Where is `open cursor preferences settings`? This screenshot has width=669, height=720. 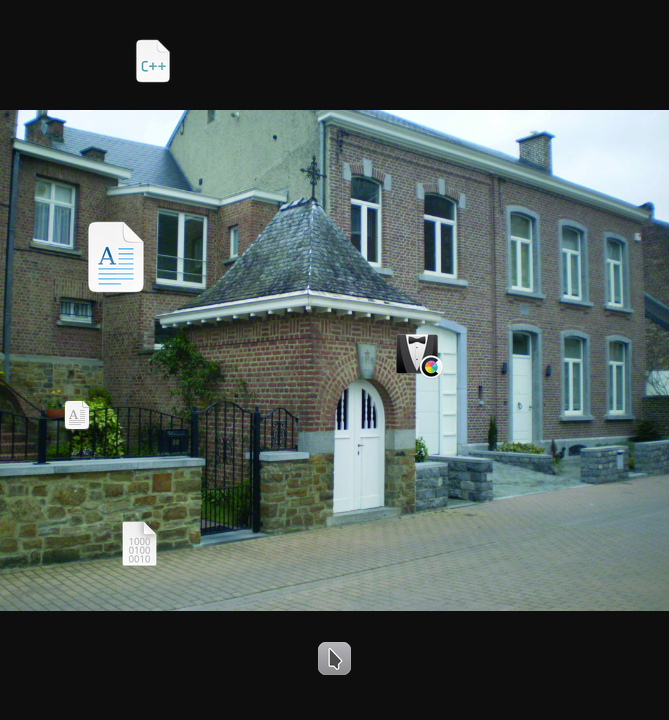
open cursor preferences settings is located at coordinates (334, 658).